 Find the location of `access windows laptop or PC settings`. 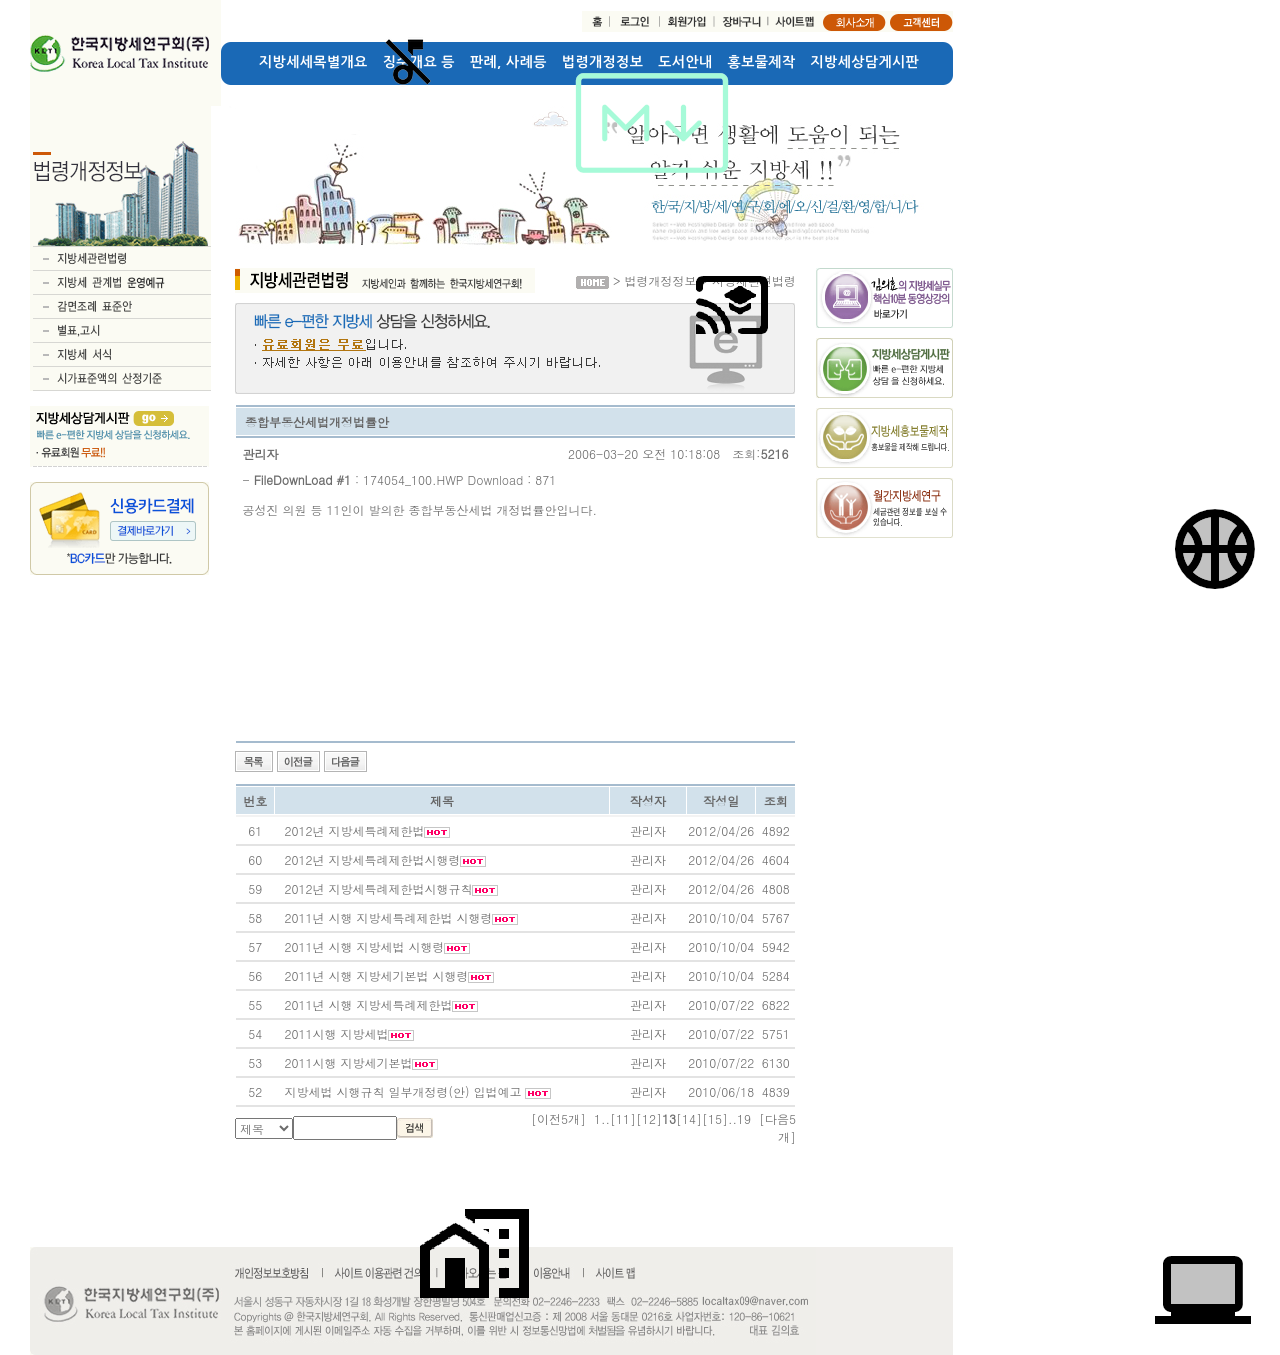

access windows laptop or PC settings is located at coordinates (1203, 1292).